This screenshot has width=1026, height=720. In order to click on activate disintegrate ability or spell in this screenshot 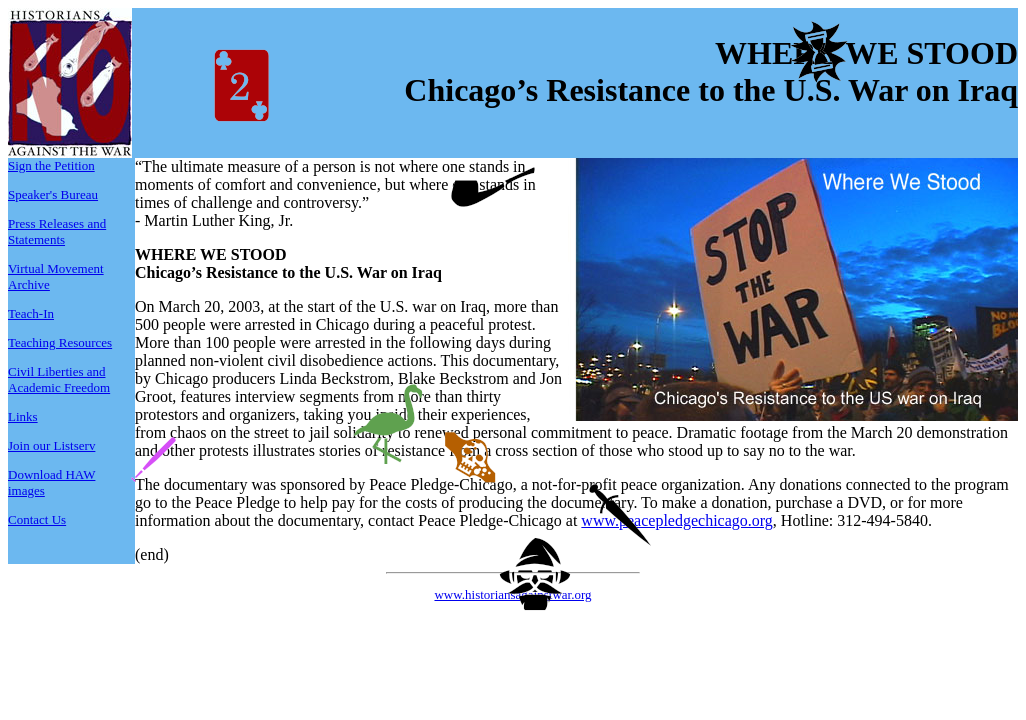, I will do `click(470, 457)`.